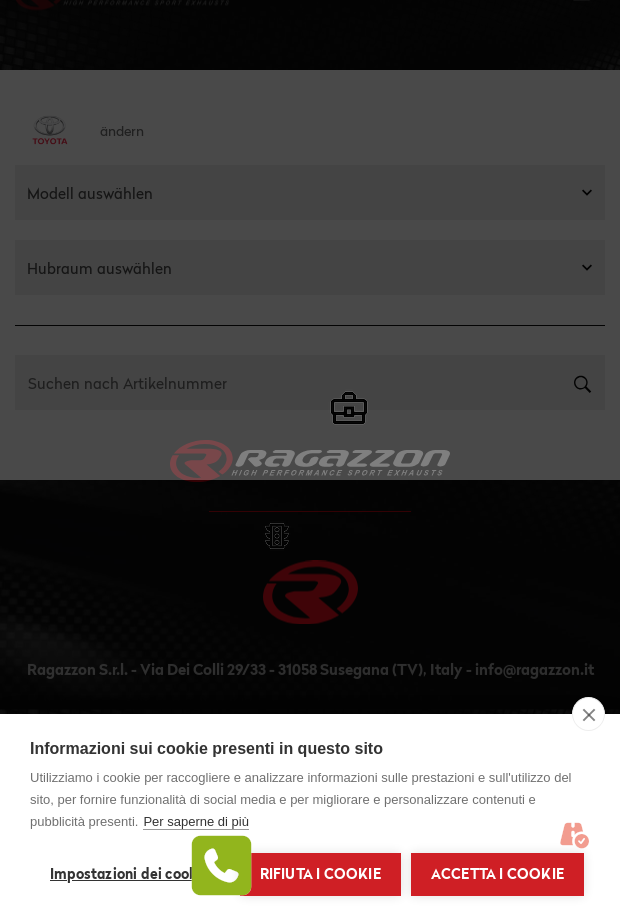  I want to click on tap to make a phone call, so click(221, 865).